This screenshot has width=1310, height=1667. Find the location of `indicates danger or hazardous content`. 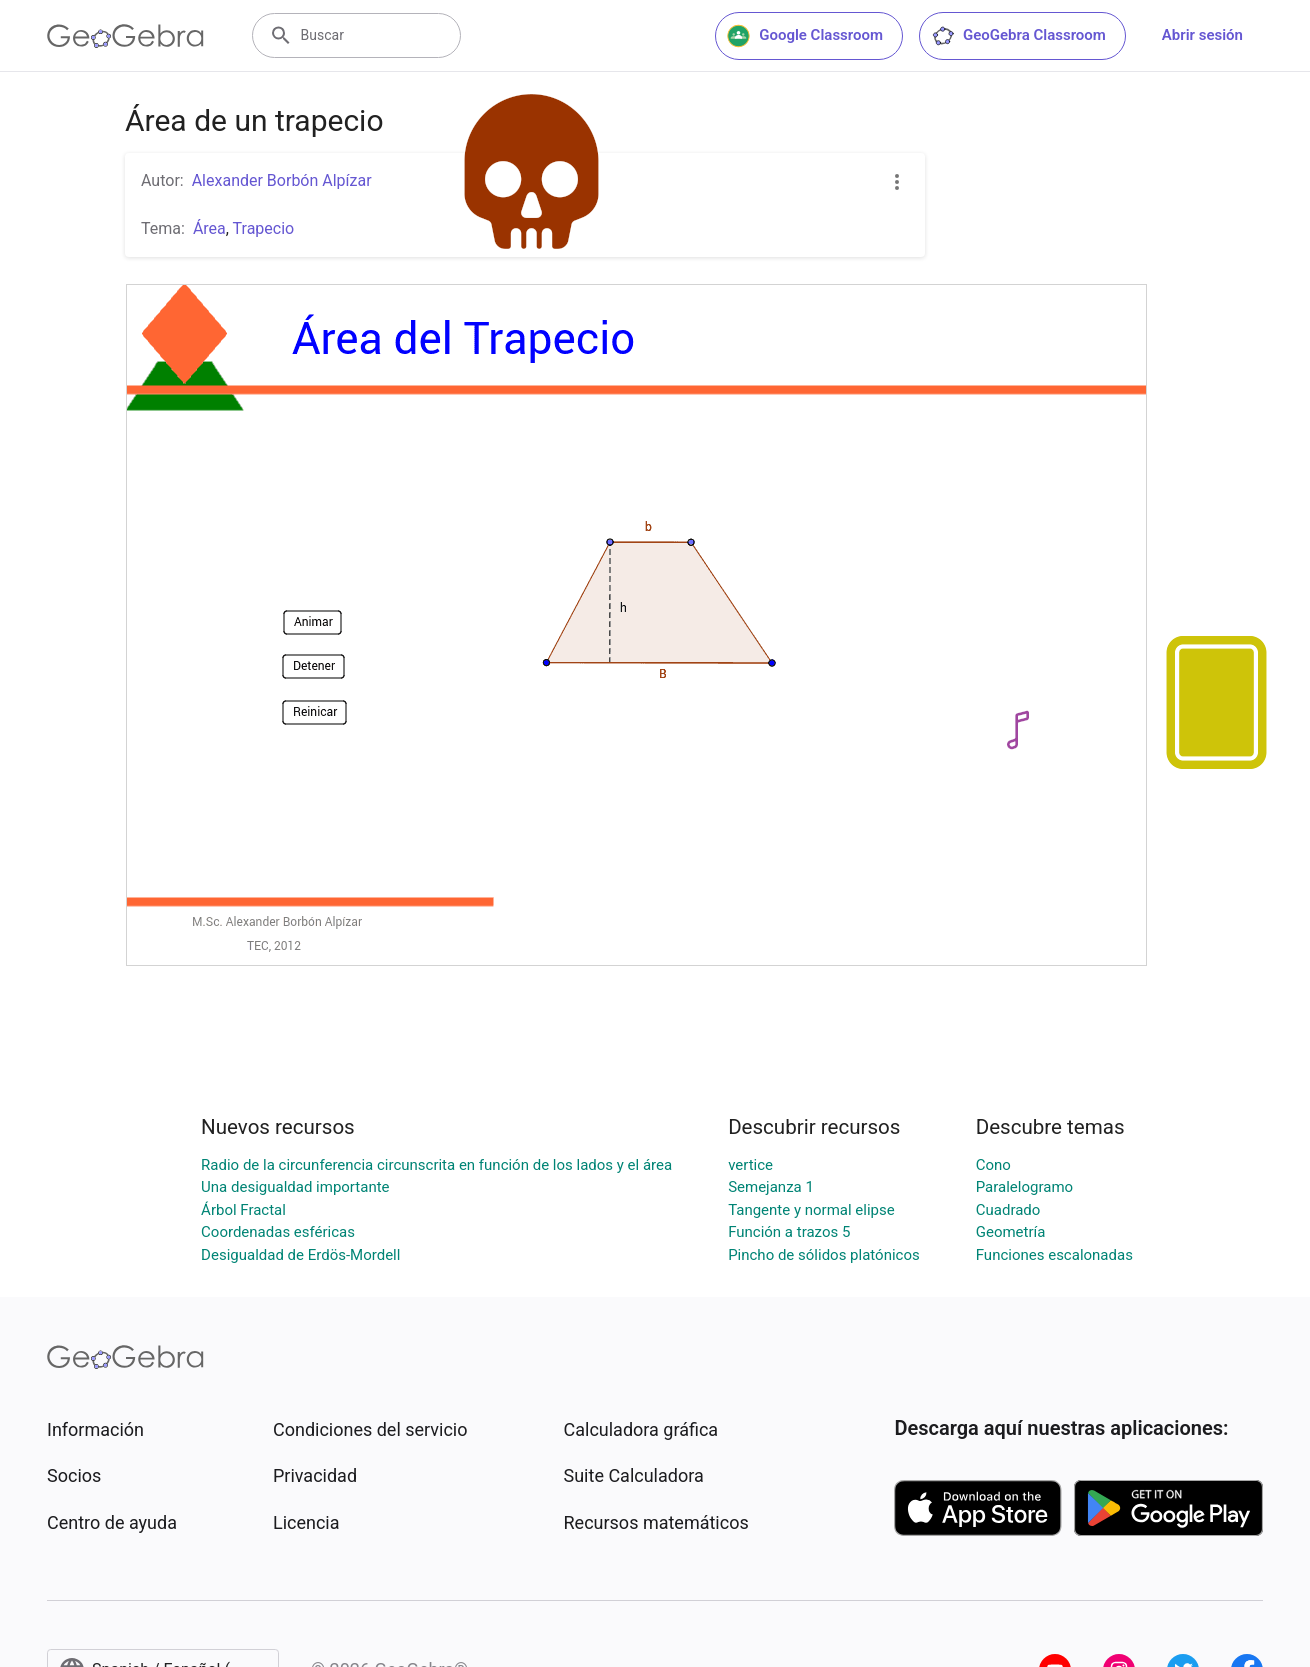

indicates danger or hazardous content is located at coordinates (531, 171).